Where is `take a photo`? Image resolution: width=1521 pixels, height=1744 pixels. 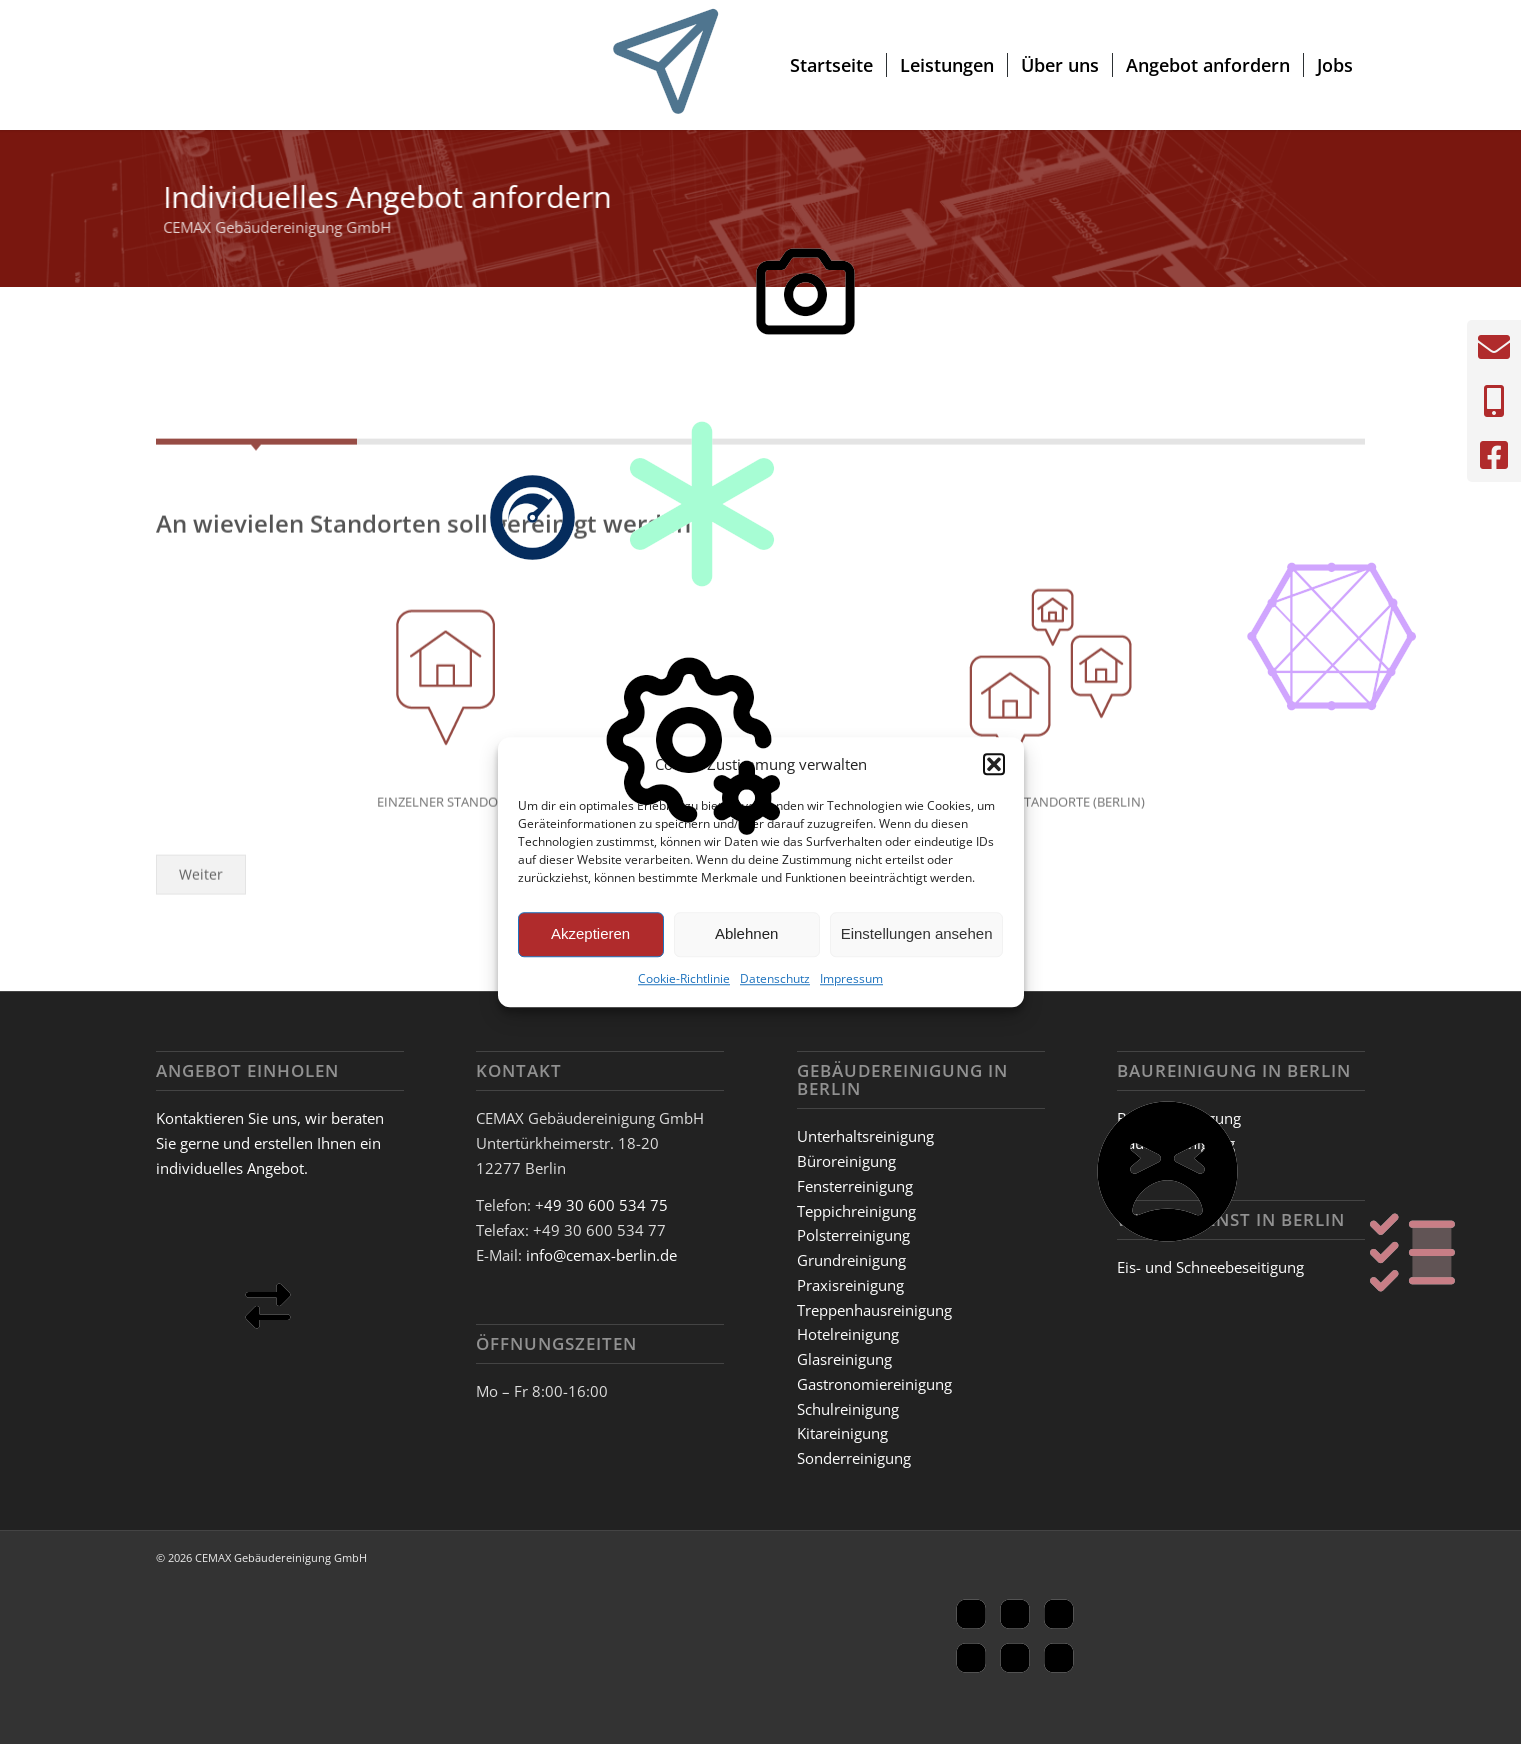 take a photo is located at coordinates (805, 291).